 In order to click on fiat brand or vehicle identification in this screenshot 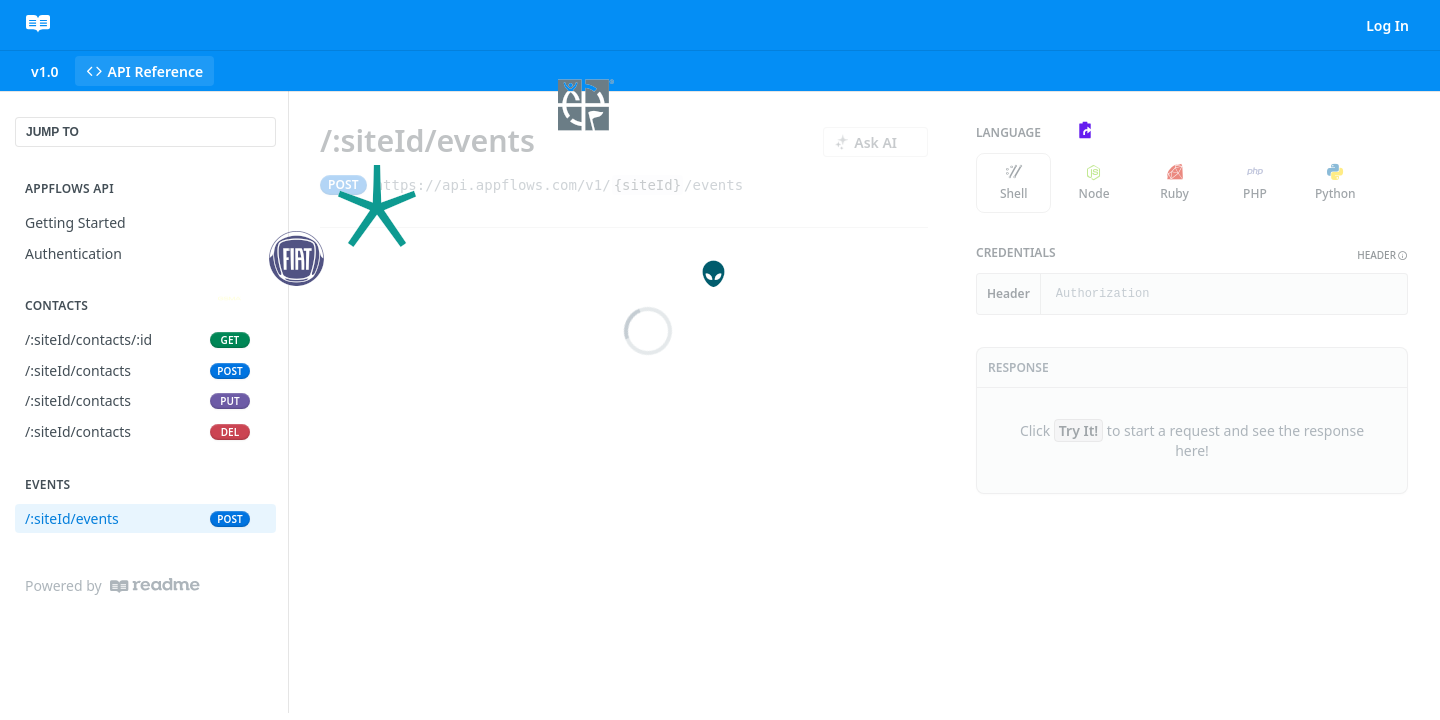, I will do `click(296, 258)`.